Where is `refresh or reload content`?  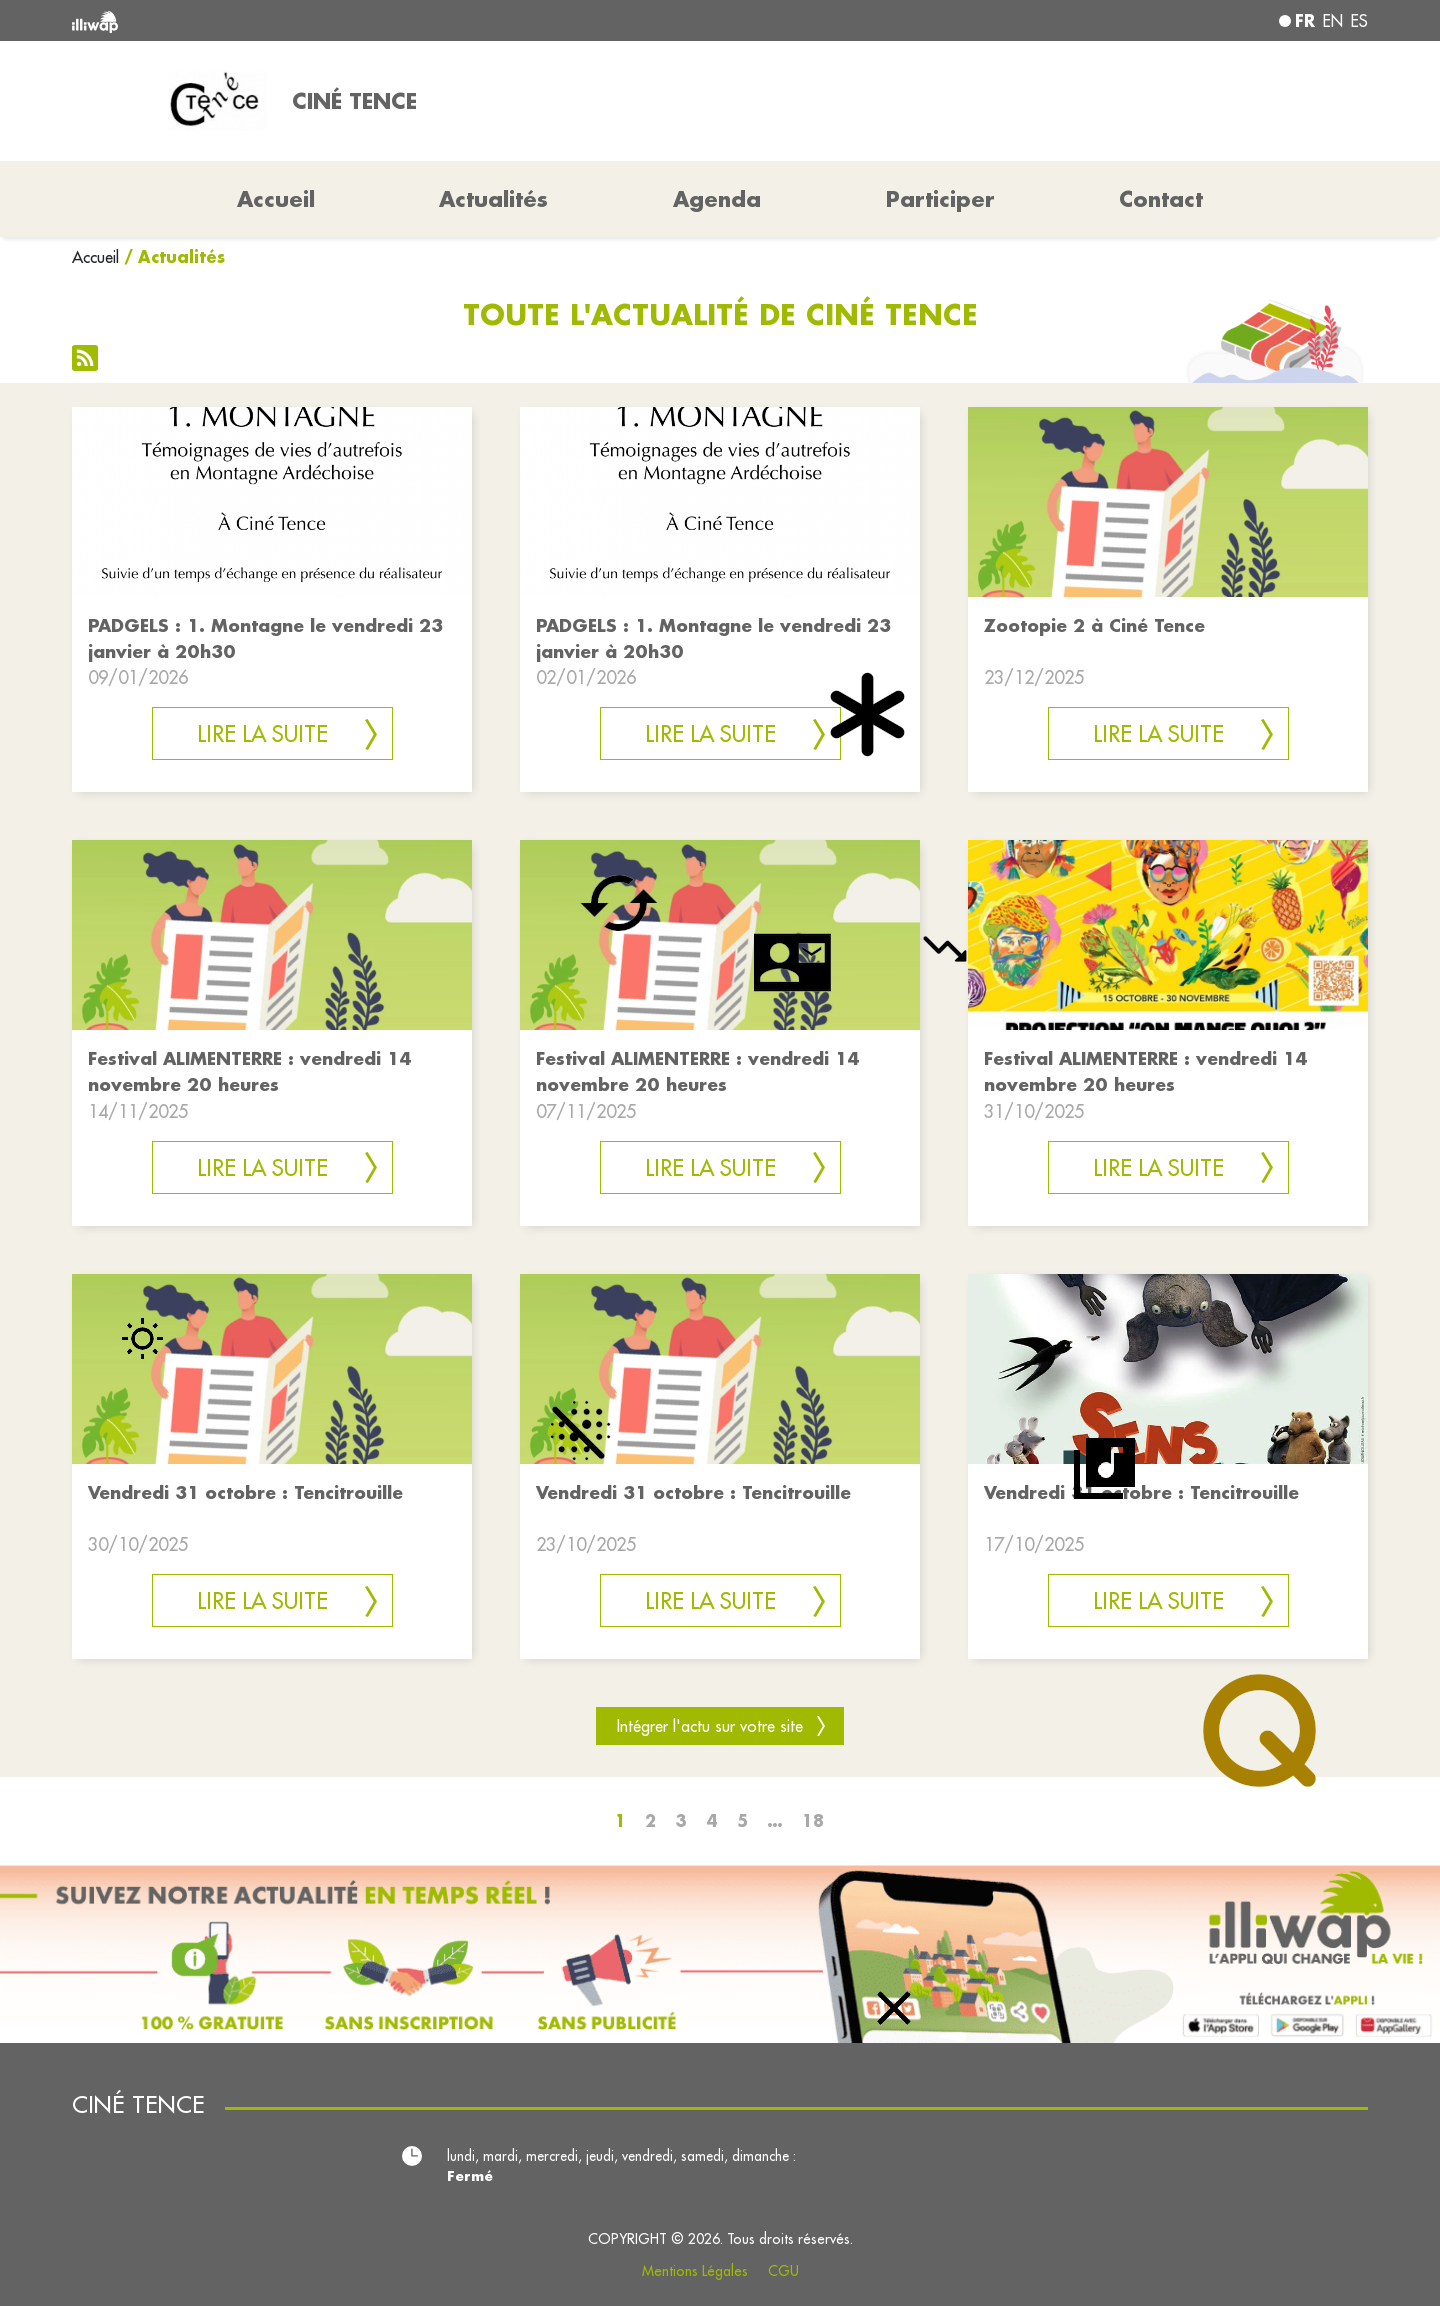 refresh or reload content is located at coordinates (619, 903).